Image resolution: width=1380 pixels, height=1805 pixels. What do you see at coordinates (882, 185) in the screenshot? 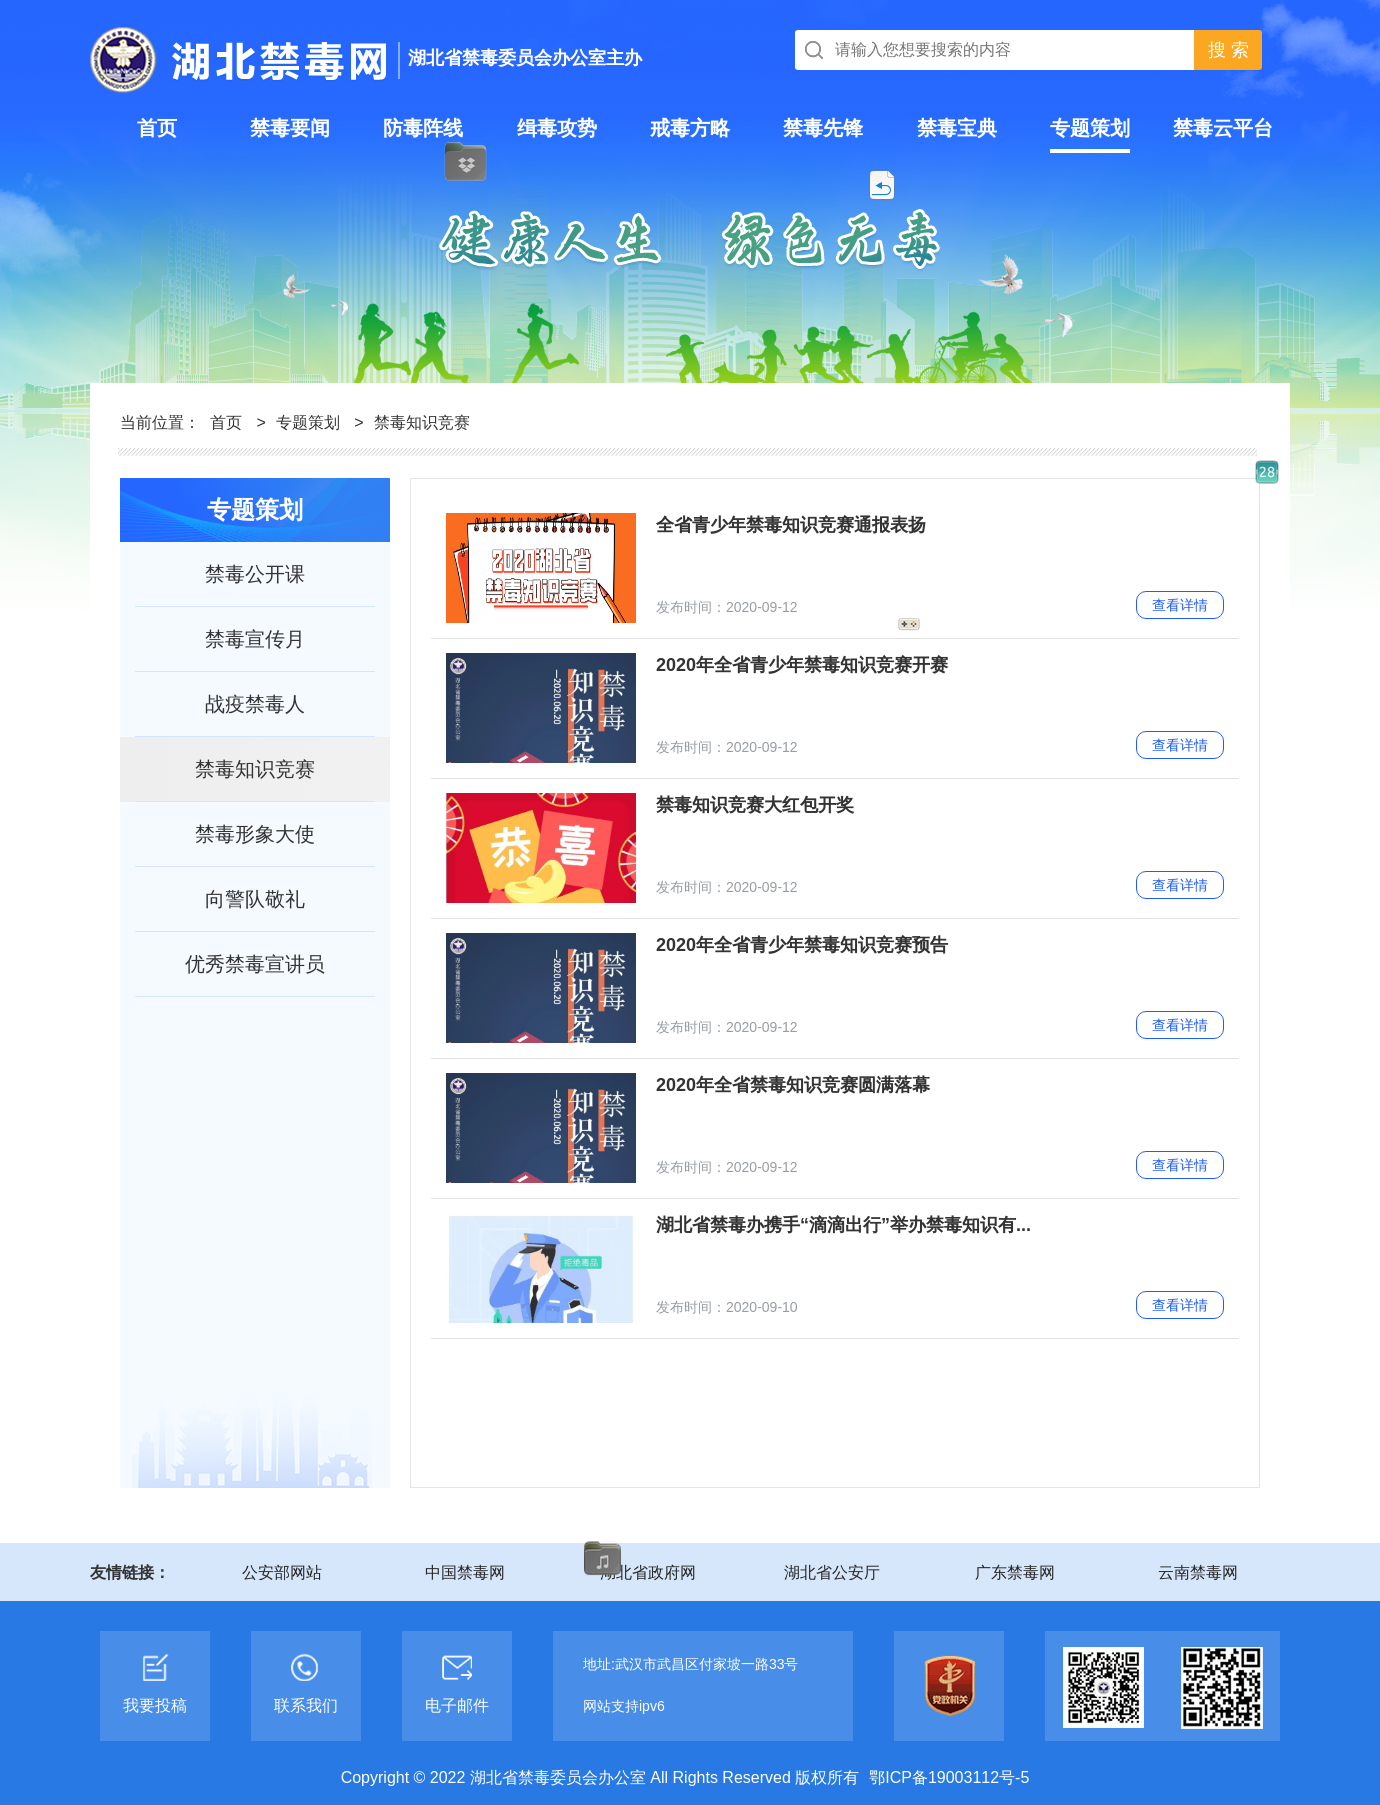
I see `revert document to previous version` at bounding box center [882, 185].